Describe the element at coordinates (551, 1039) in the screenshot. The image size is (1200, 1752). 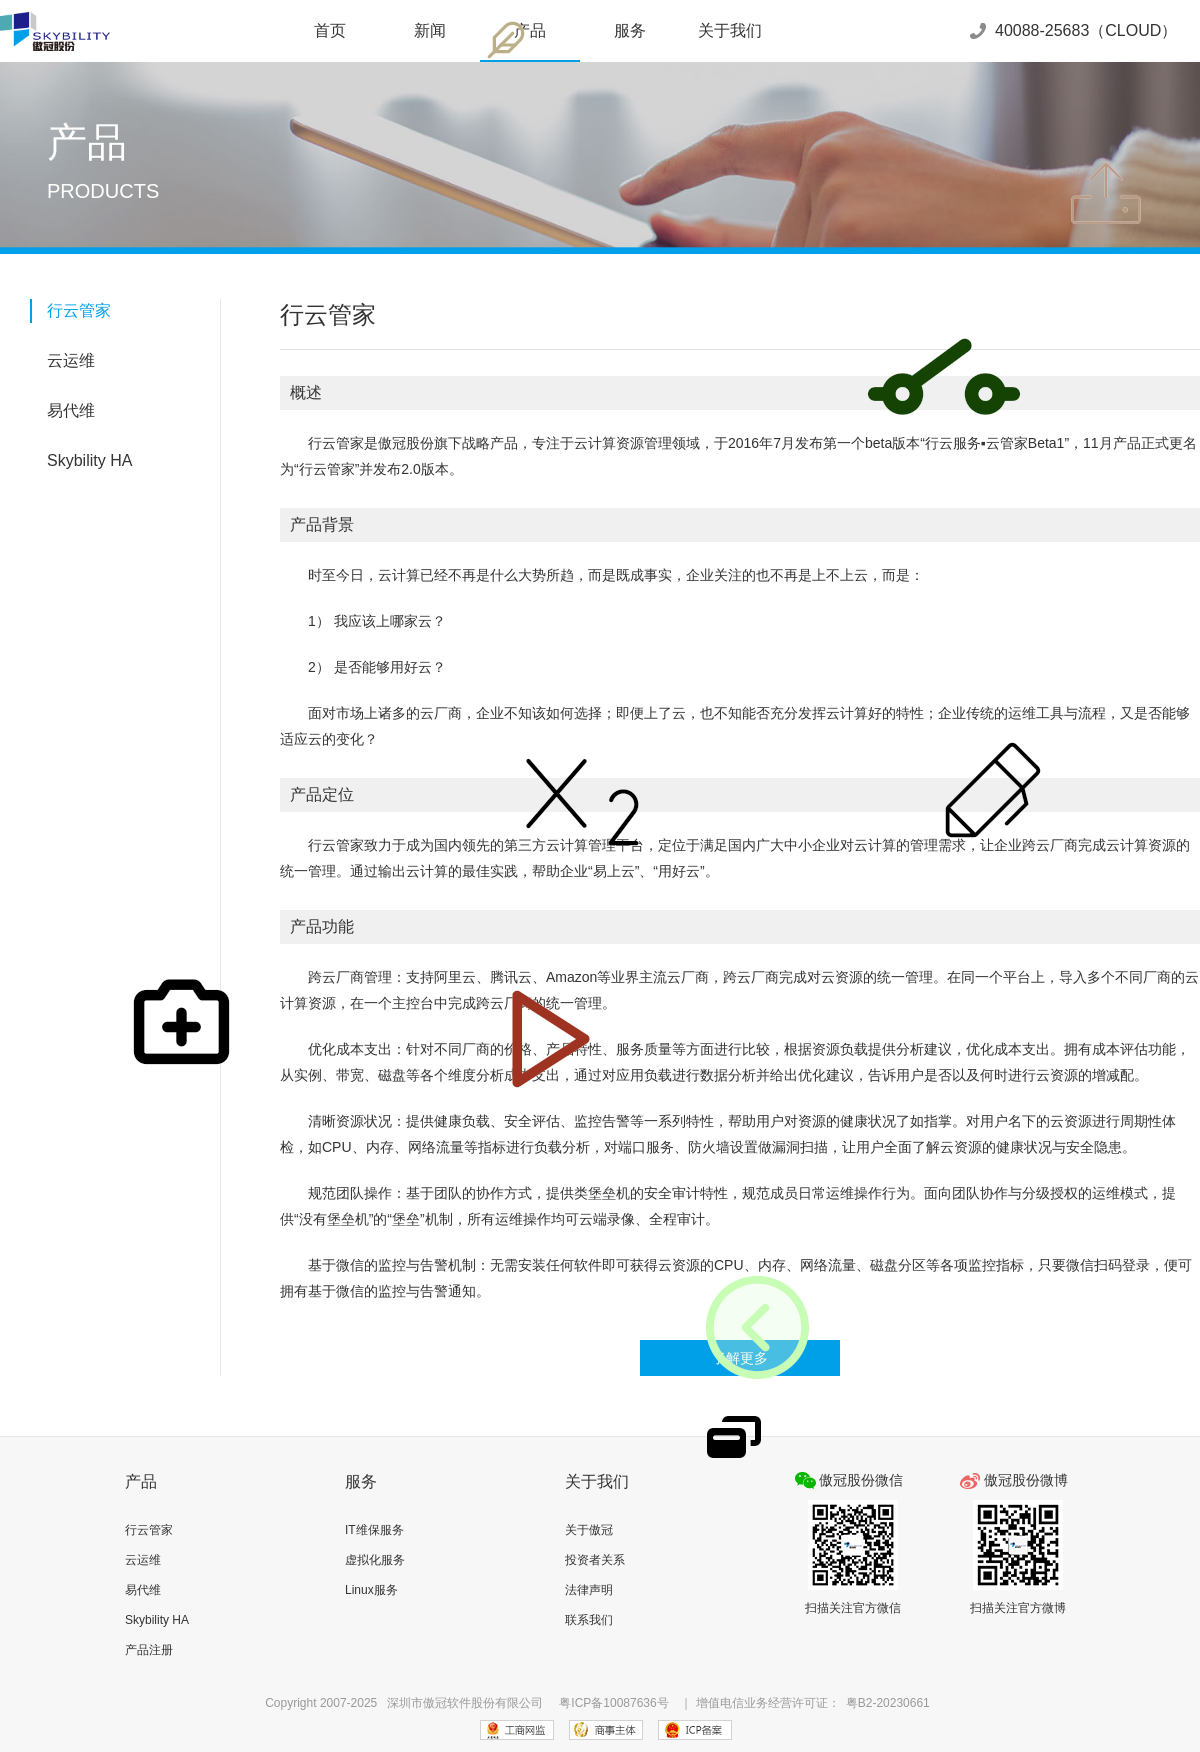
I see `play media or video content` at that location.